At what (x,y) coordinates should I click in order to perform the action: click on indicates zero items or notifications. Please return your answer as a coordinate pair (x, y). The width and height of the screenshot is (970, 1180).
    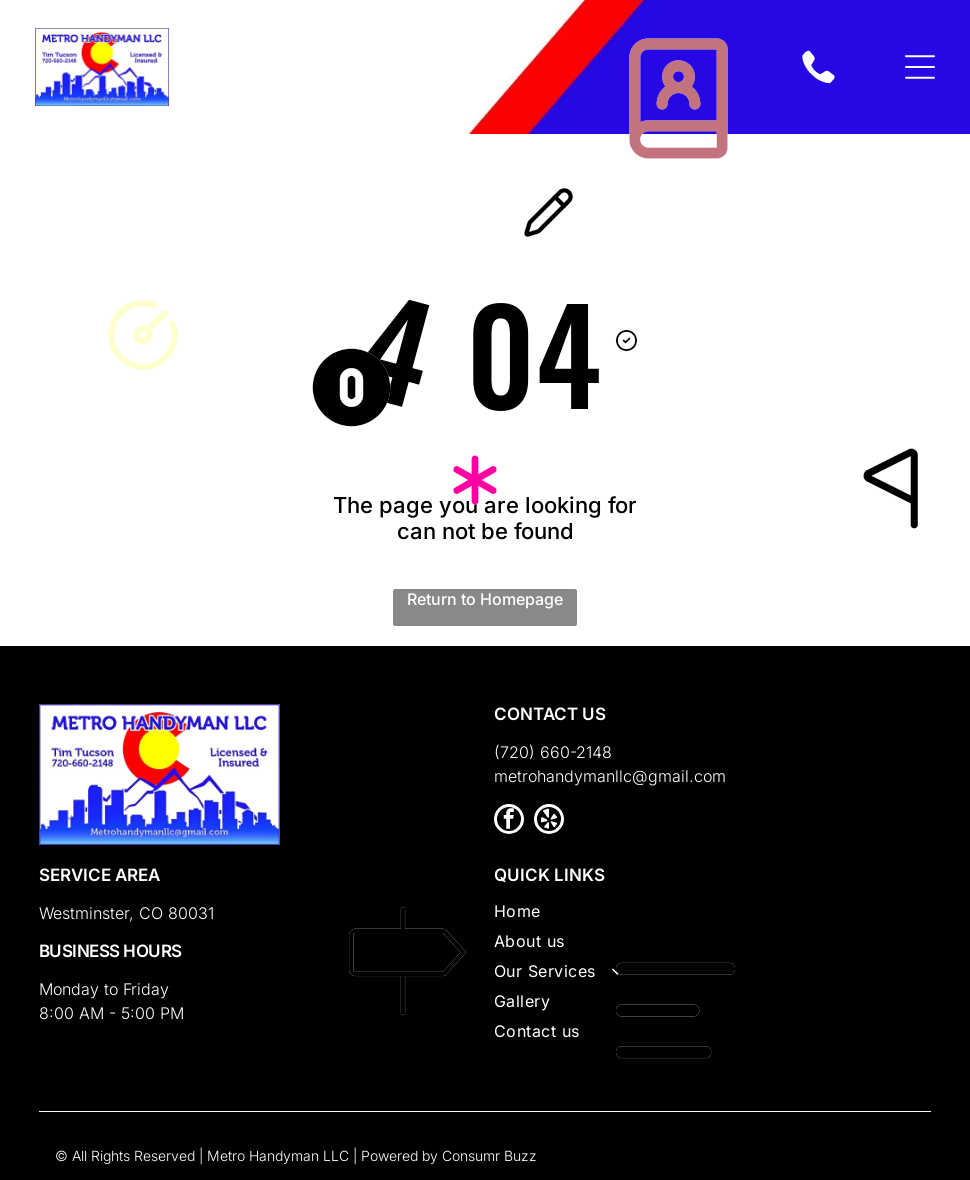
    Looking at the image, I should click on (351, 387).